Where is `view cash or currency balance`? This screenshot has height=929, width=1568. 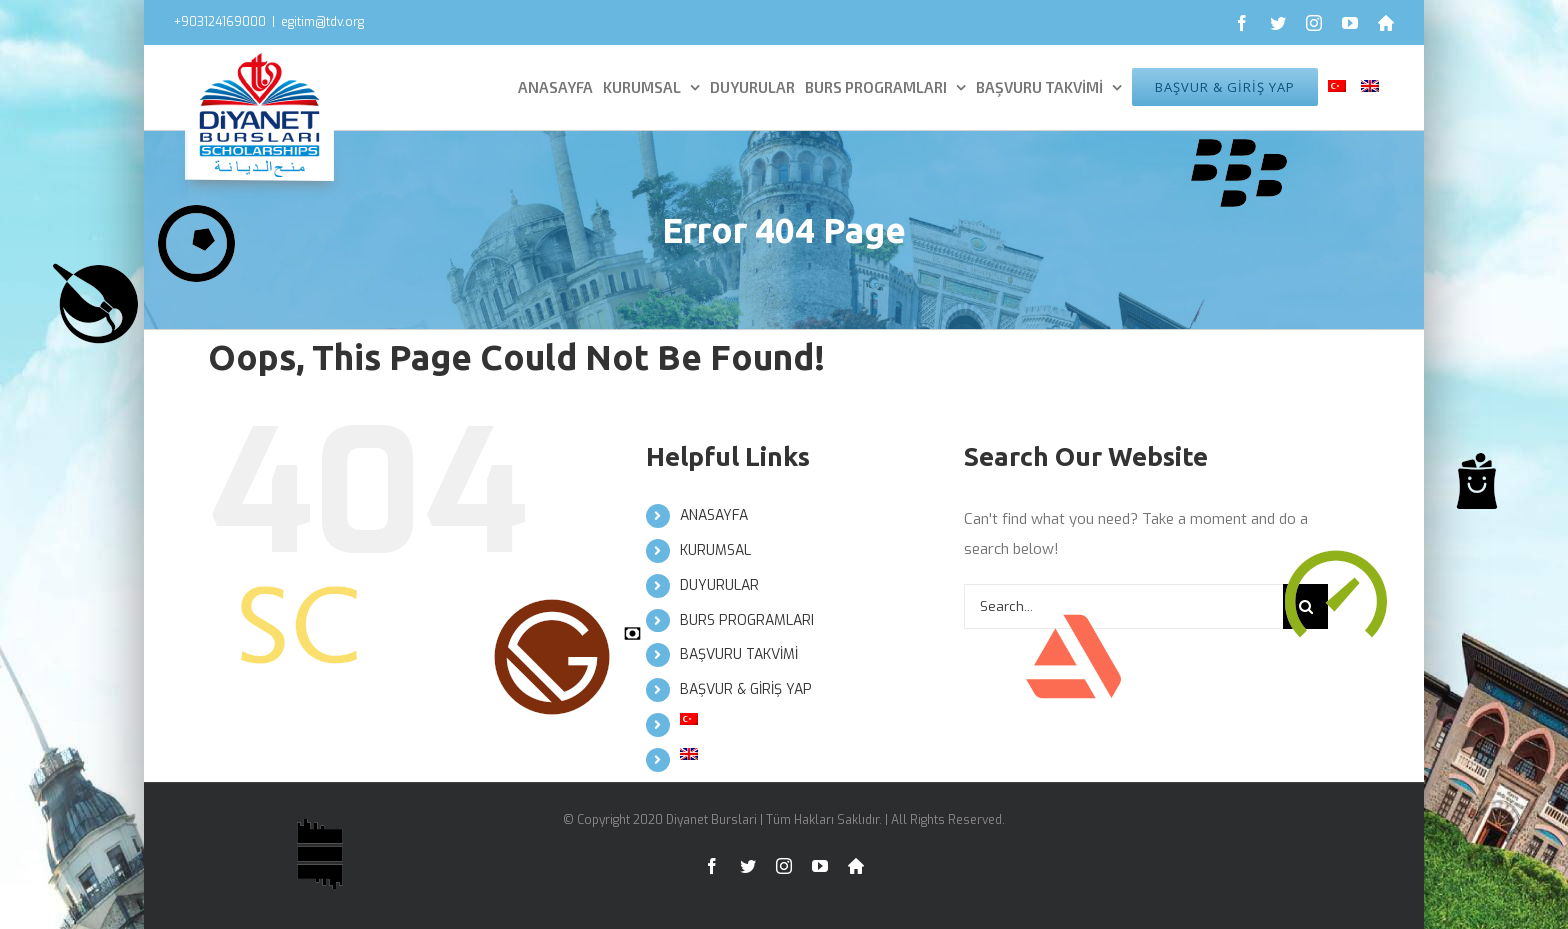
view cash or currency balance is located at coordinates (632, 633).